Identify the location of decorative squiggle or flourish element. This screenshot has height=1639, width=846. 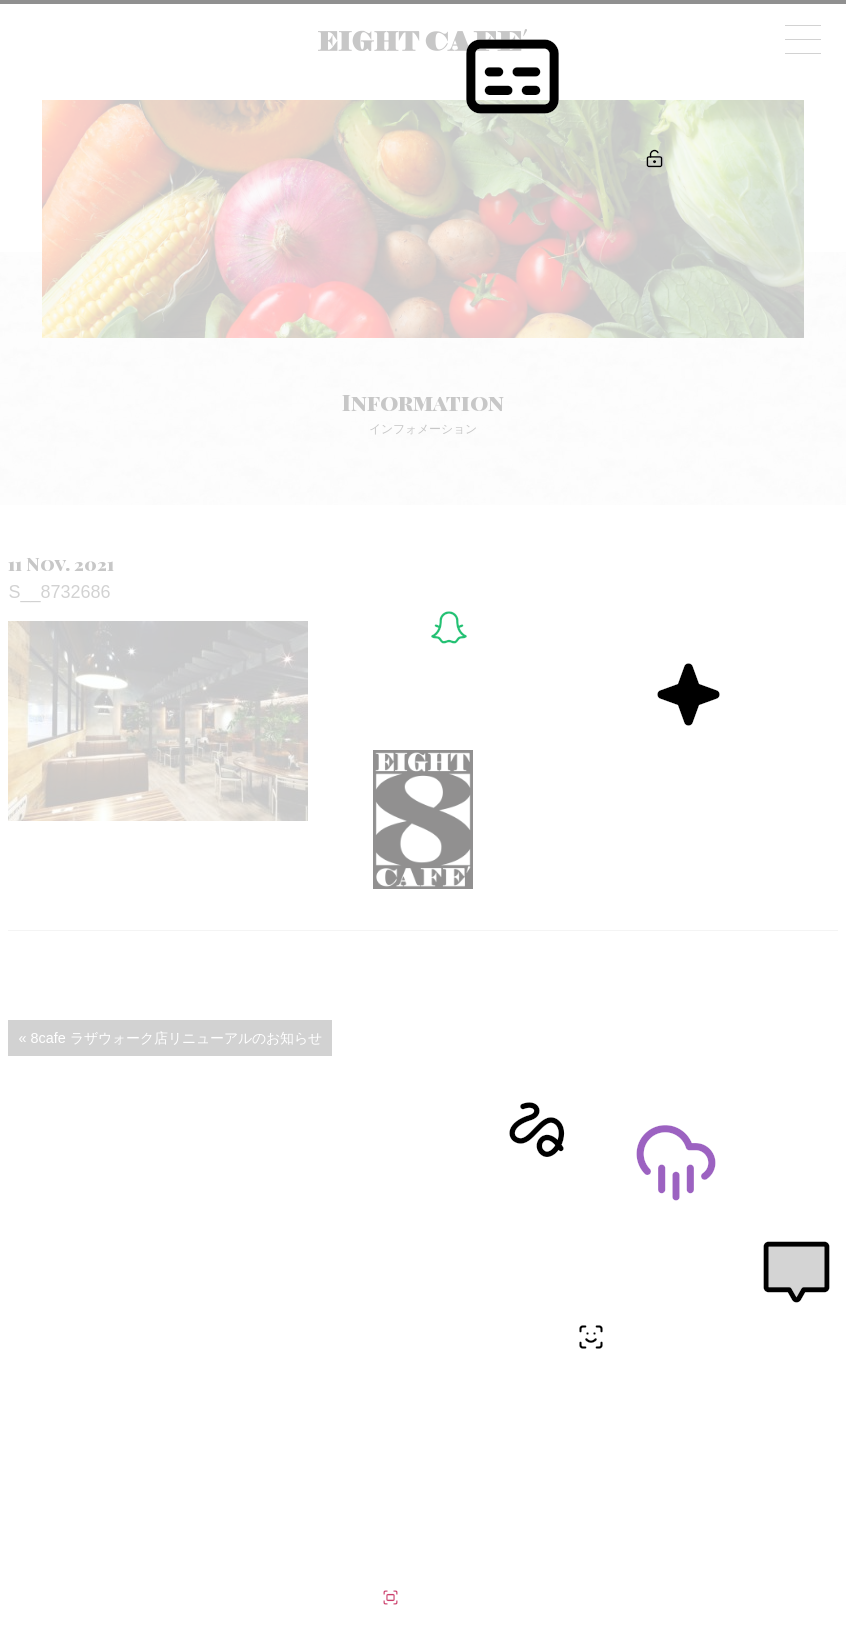
(536, 1129).